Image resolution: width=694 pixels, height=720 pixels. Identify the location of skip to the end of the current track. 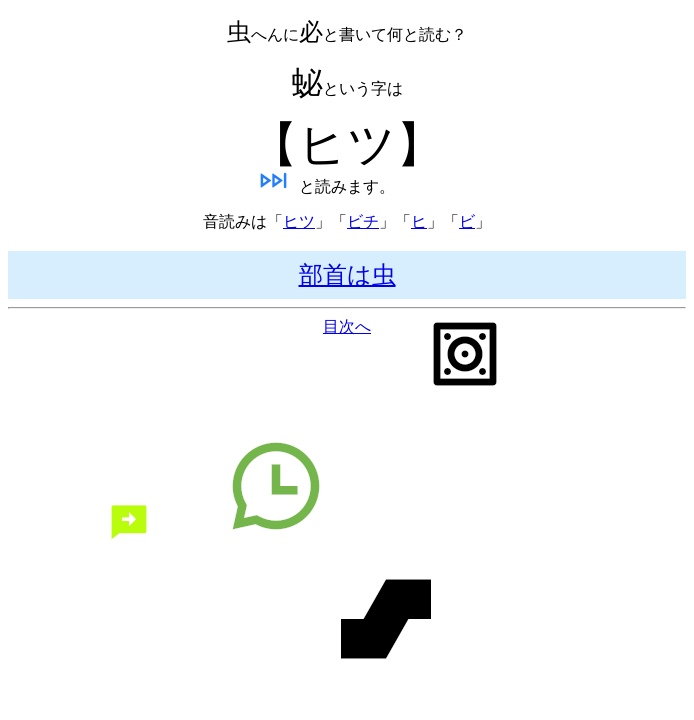
(273, 180).